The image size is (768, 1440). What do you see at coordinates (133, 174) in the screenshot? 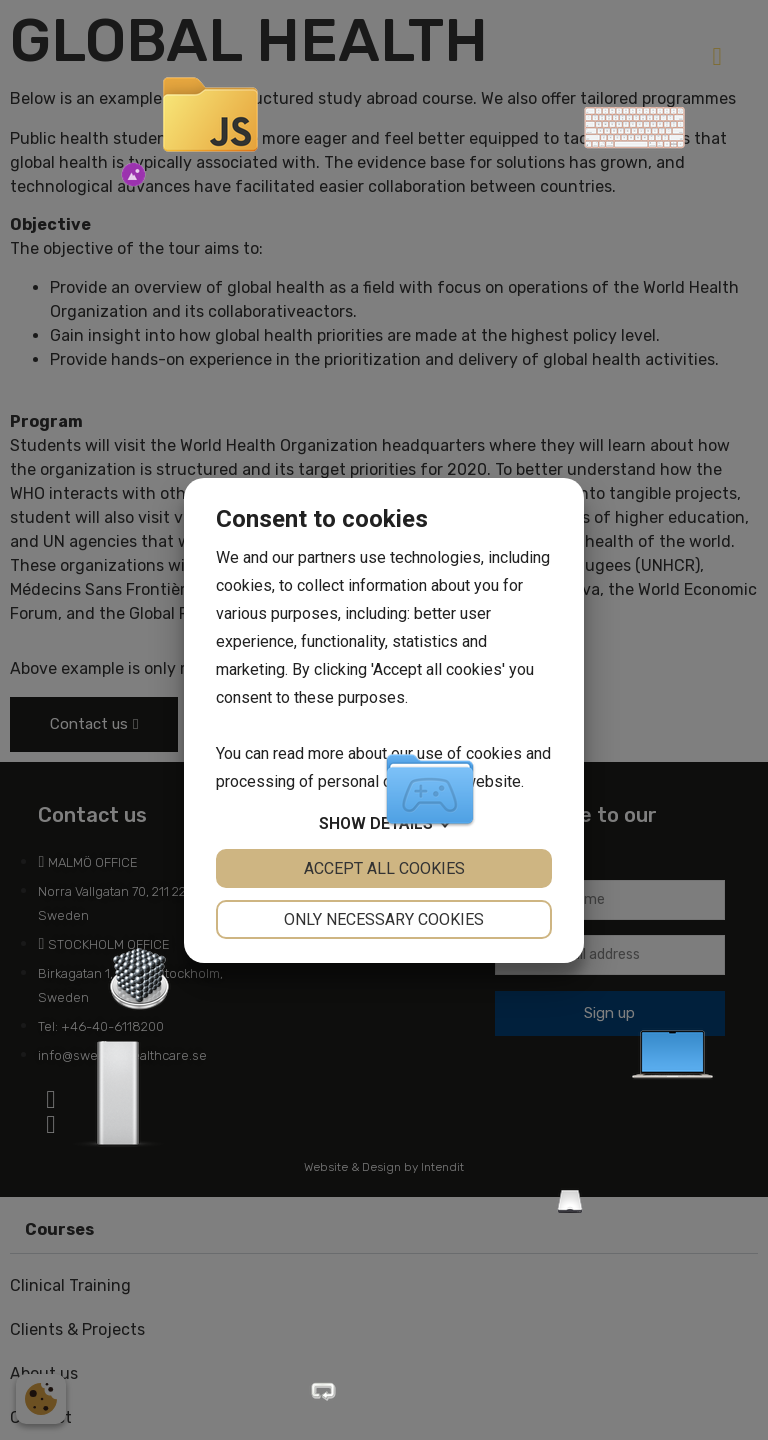
I see `indicates photo or image content` at bounding box center [133, 174].